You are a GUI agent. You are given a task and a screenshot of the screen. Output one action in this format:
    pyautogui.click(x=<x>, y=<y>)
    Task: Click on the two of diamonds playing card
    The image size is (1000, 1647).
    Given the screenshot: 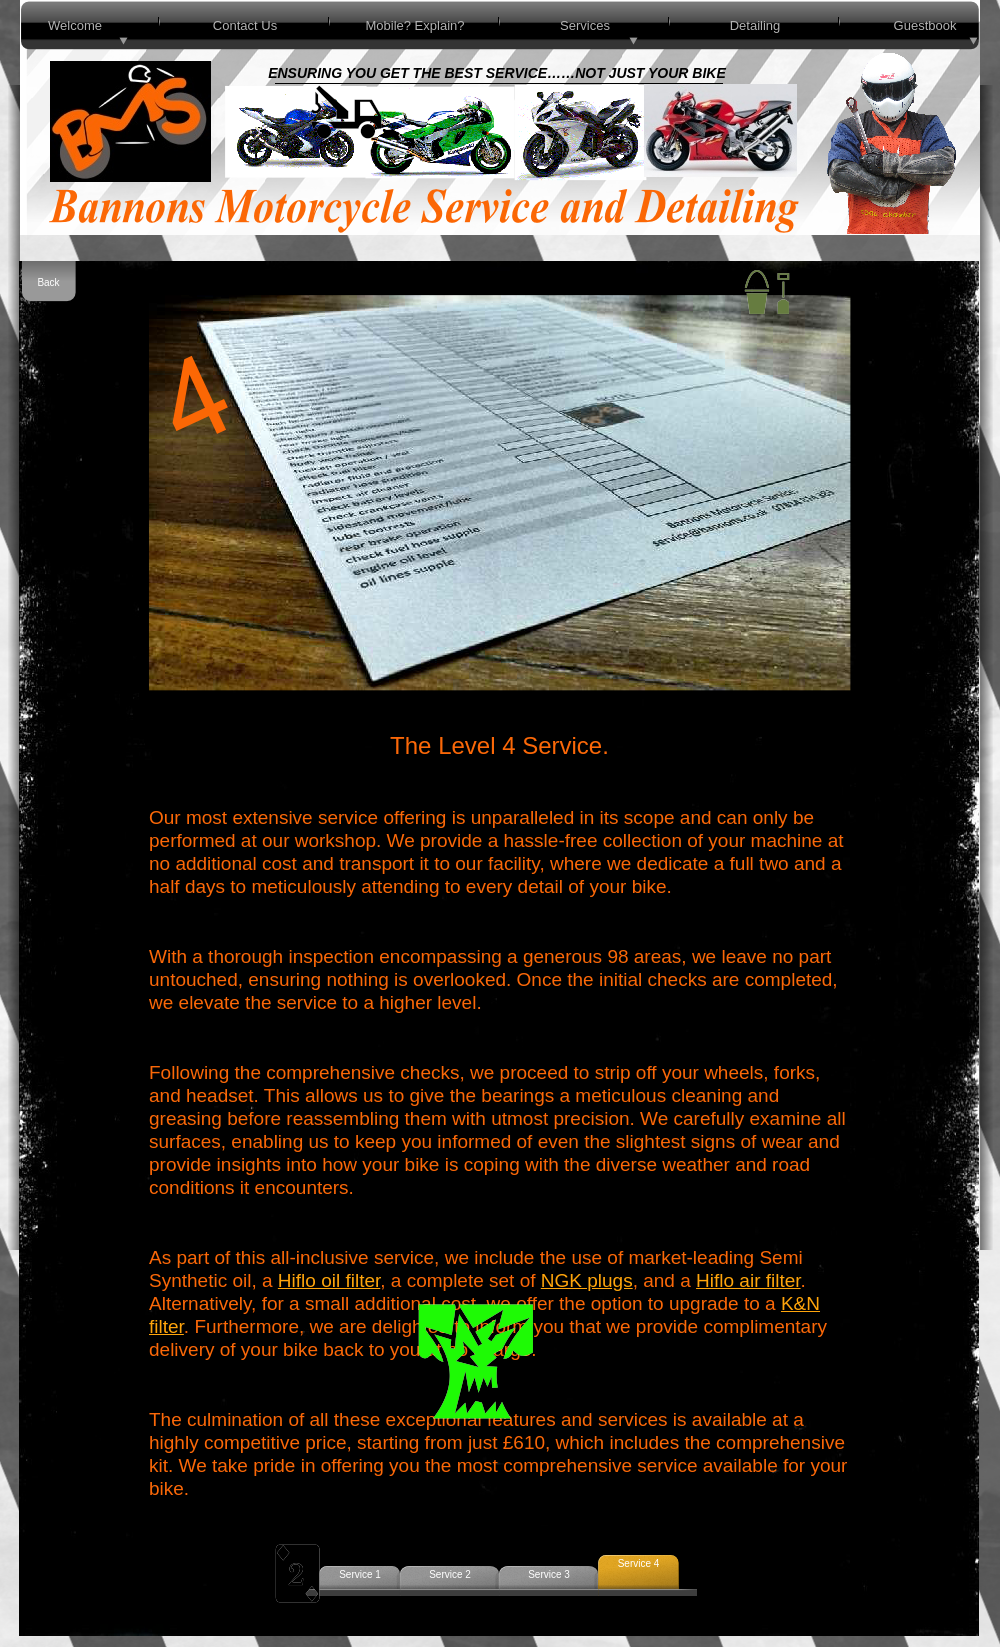 What is the action you would take?
    pyautogui.click(x=297, y=1573)
    